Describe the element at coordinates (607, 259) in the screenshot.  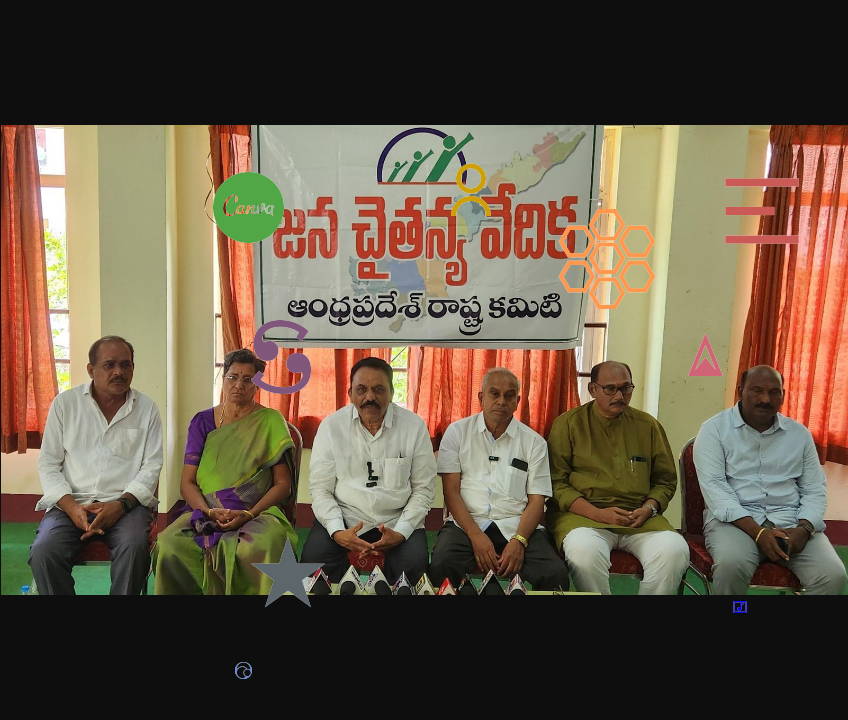
I see `cilium logo - open source cloud native networking platform` at that location.